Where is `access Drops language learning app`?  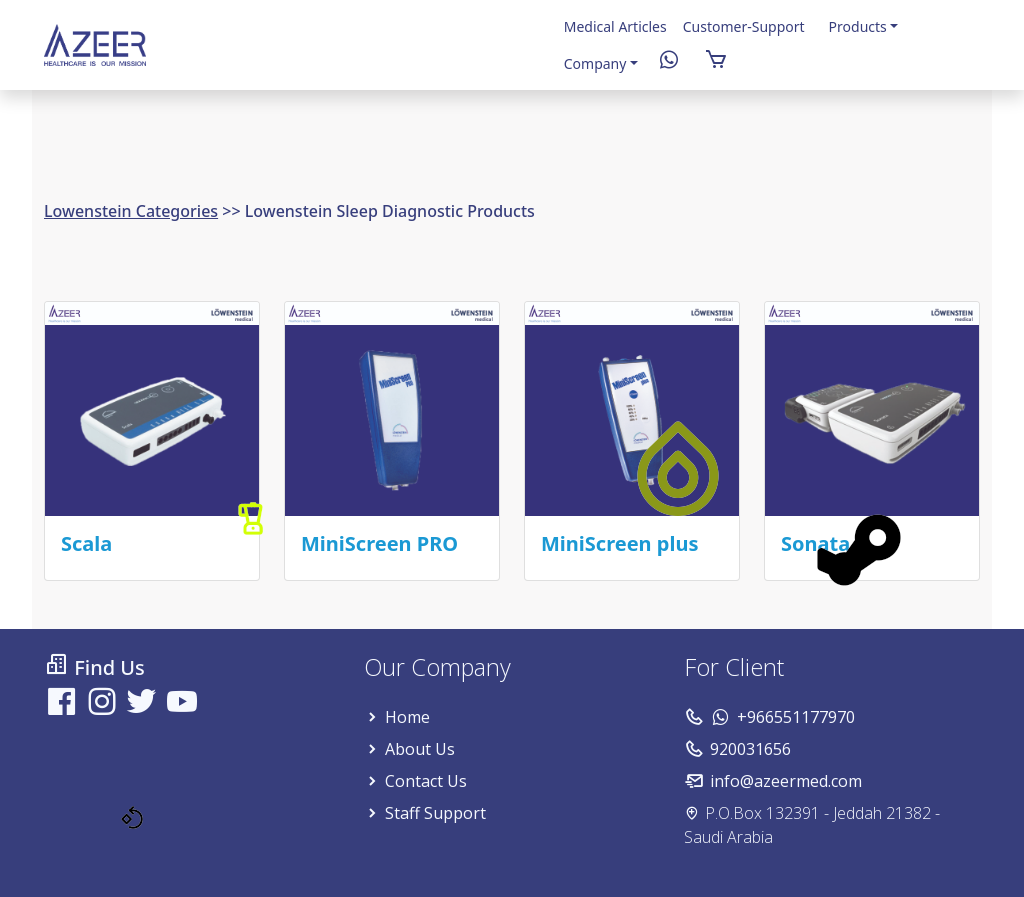 access Drops language learning app is located at coordinates (678, 471).